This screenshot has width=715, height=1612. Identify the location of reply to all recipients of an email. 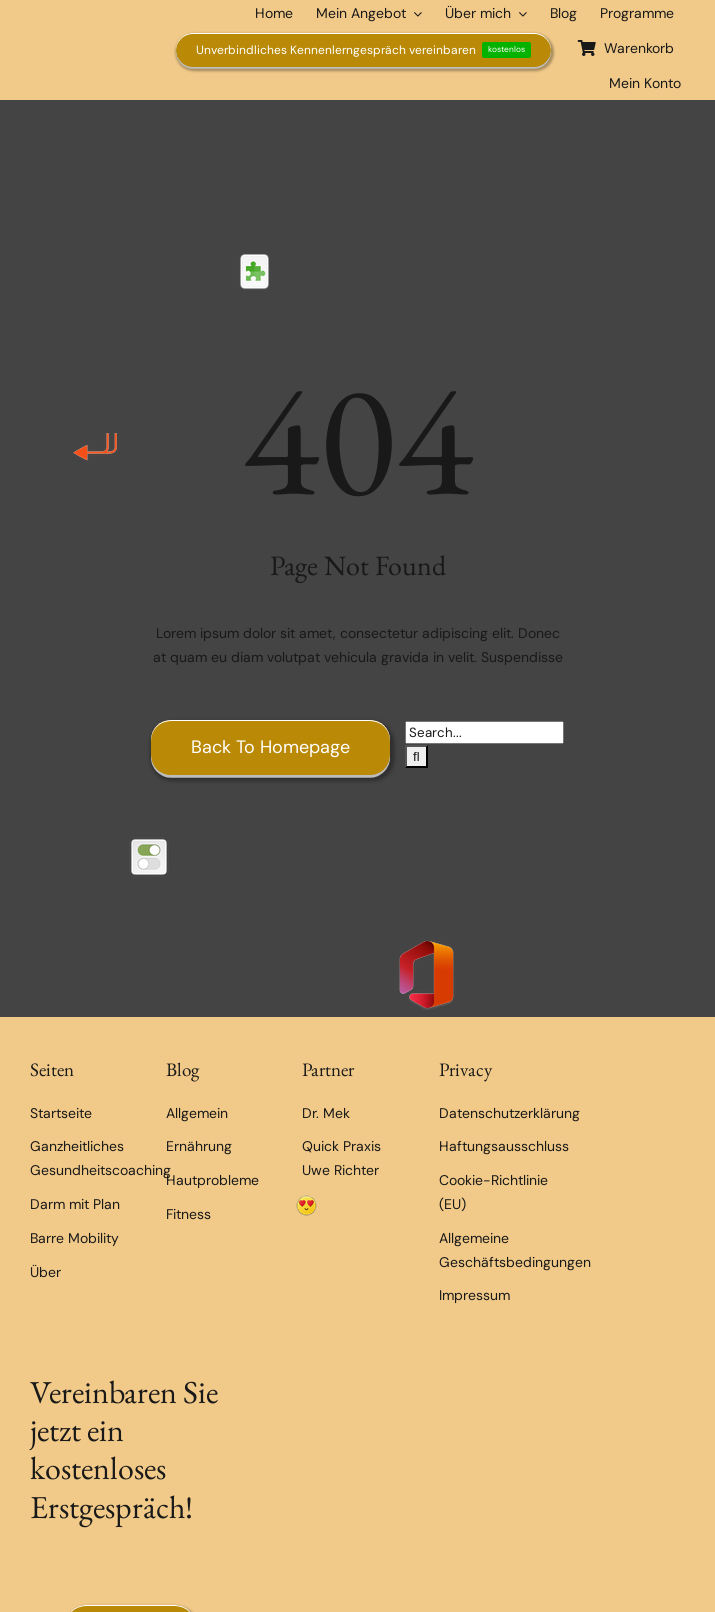
(94, 446).